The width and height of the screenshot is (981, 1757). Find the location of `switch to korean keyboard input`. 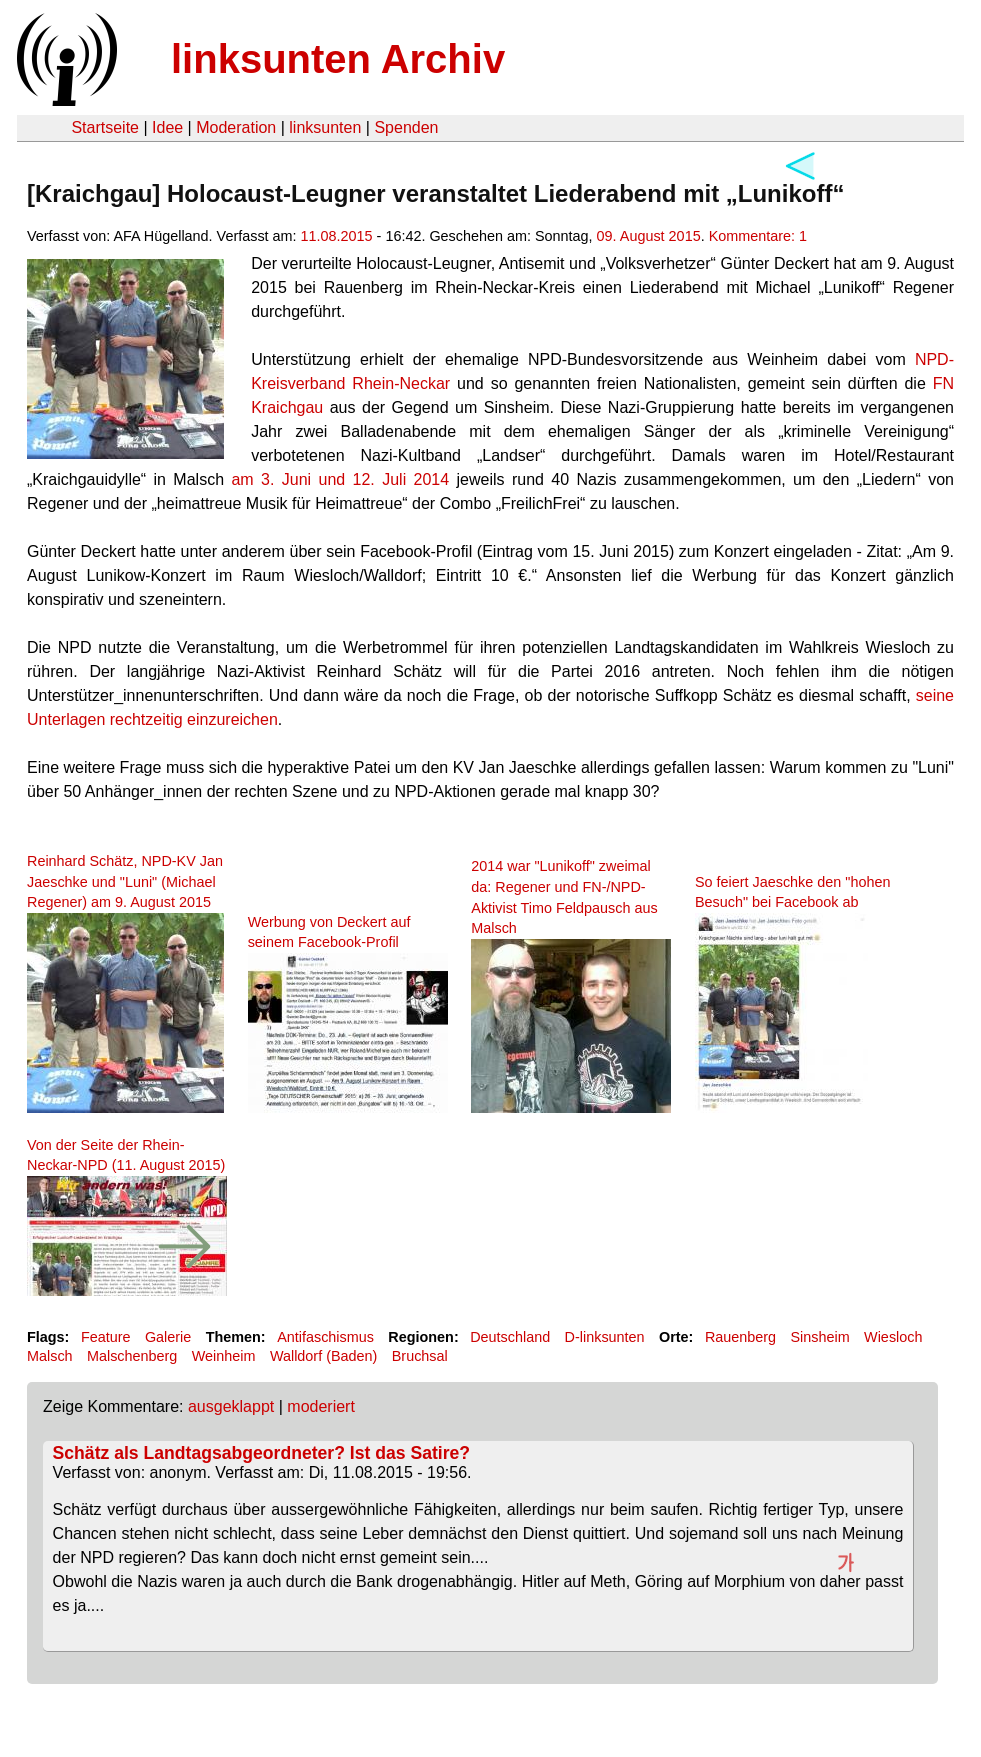

switch to korean keyboard input is located at coordinates (845, 1562).